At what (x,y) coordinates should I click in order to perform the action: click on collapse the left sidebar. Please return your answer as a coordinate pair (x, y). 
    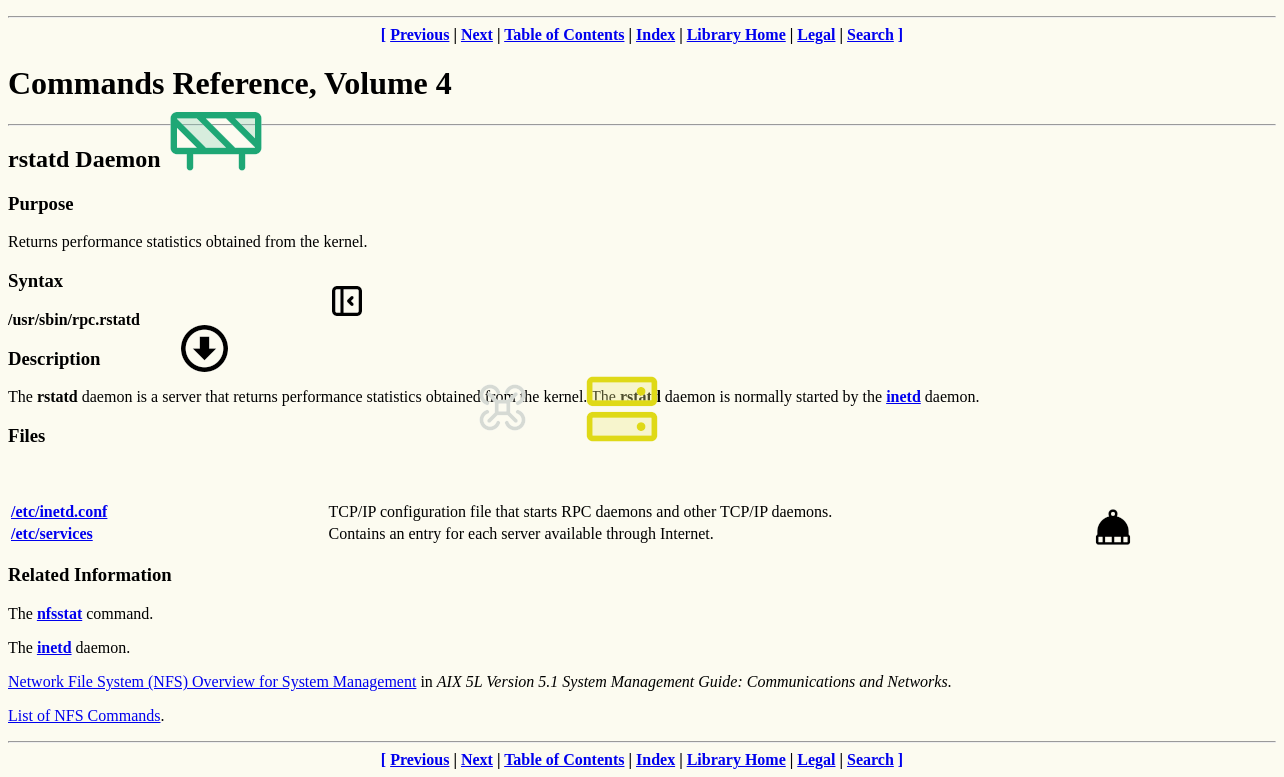
    Looking at the image, I should click on (347, 301).